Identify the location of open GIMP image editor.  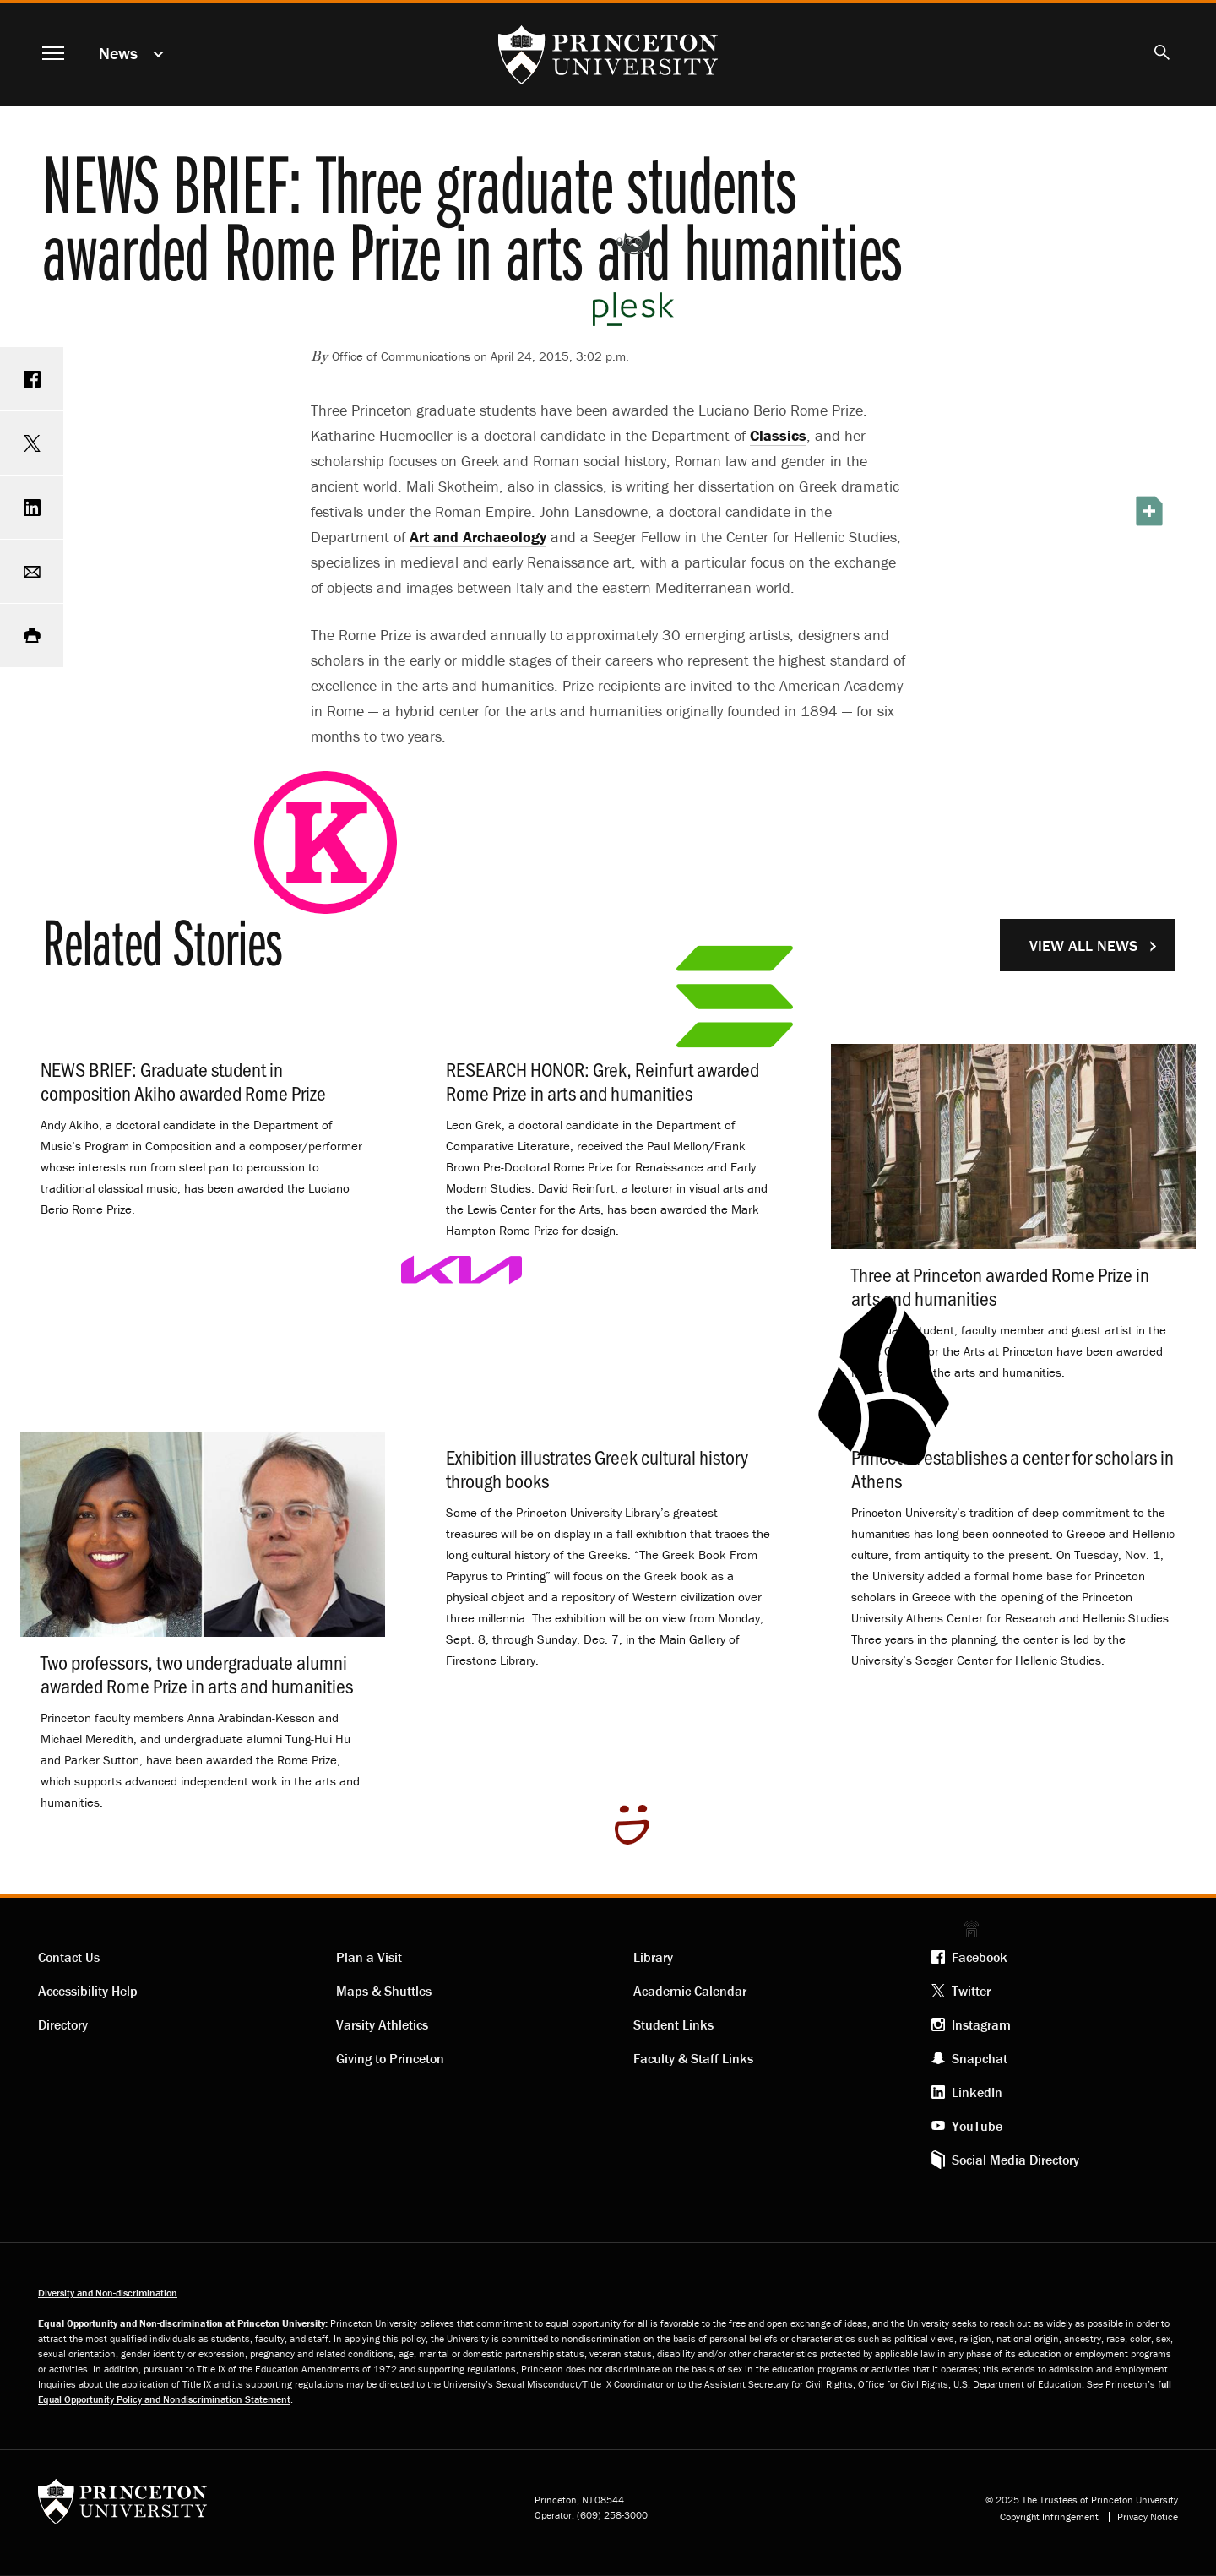
(633, 243).